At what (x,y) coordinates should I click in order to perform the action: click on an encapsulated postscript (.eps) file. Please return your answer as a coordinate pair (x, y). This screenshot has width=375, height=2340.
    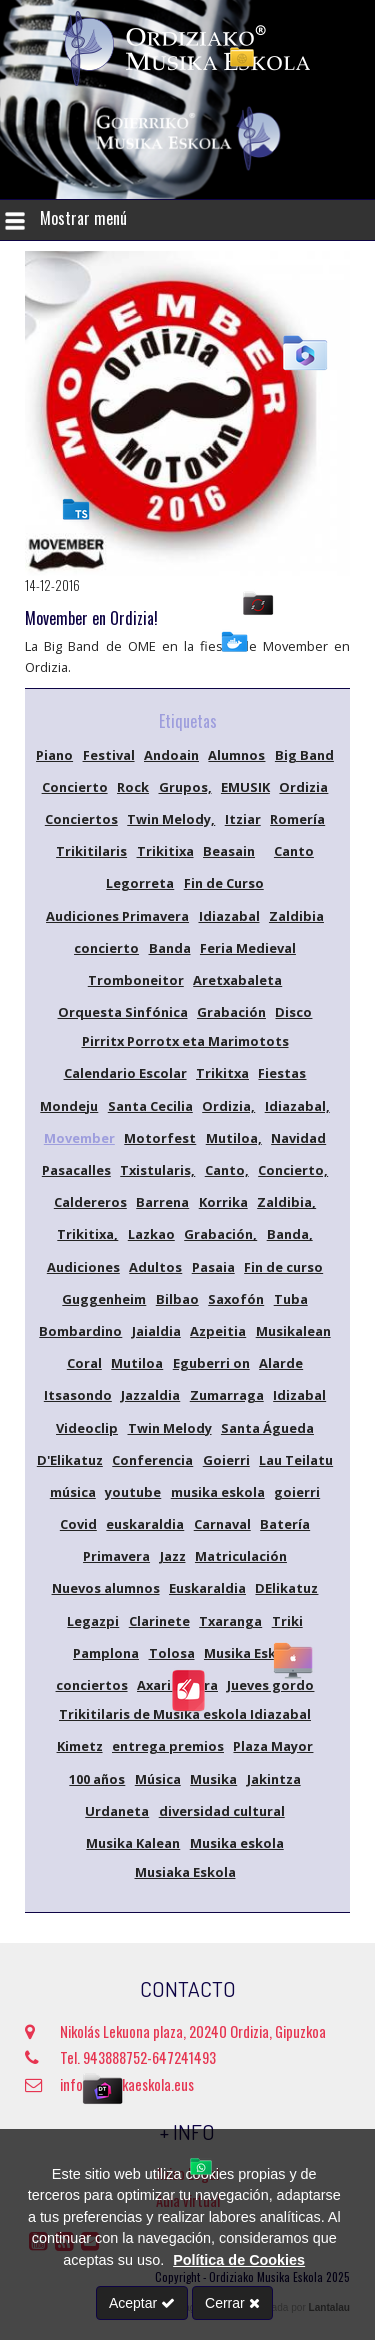
    Looking at the image, I should click on (188, 1690).